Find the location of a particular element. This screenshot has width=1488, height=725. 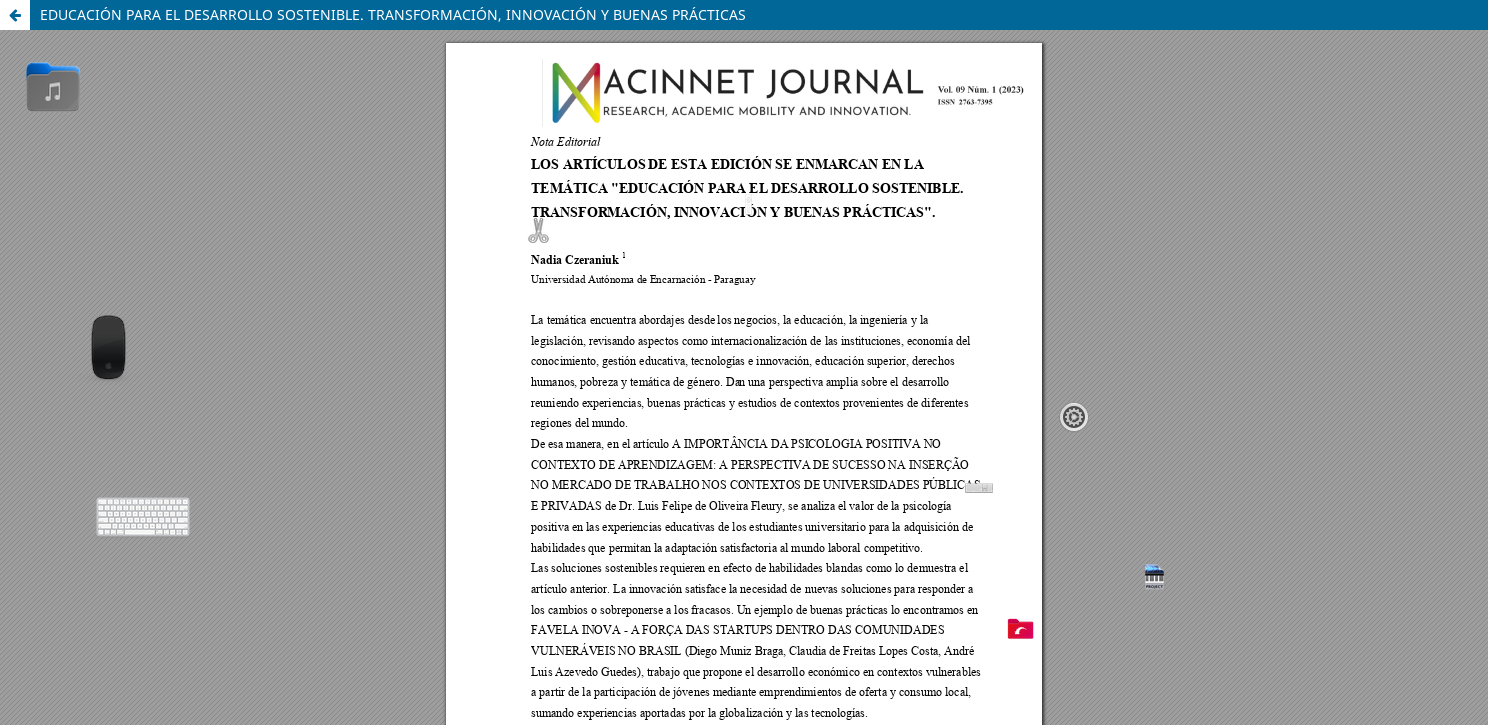

folder containing ruby on rails project files is located at coordinates (1020, 629).